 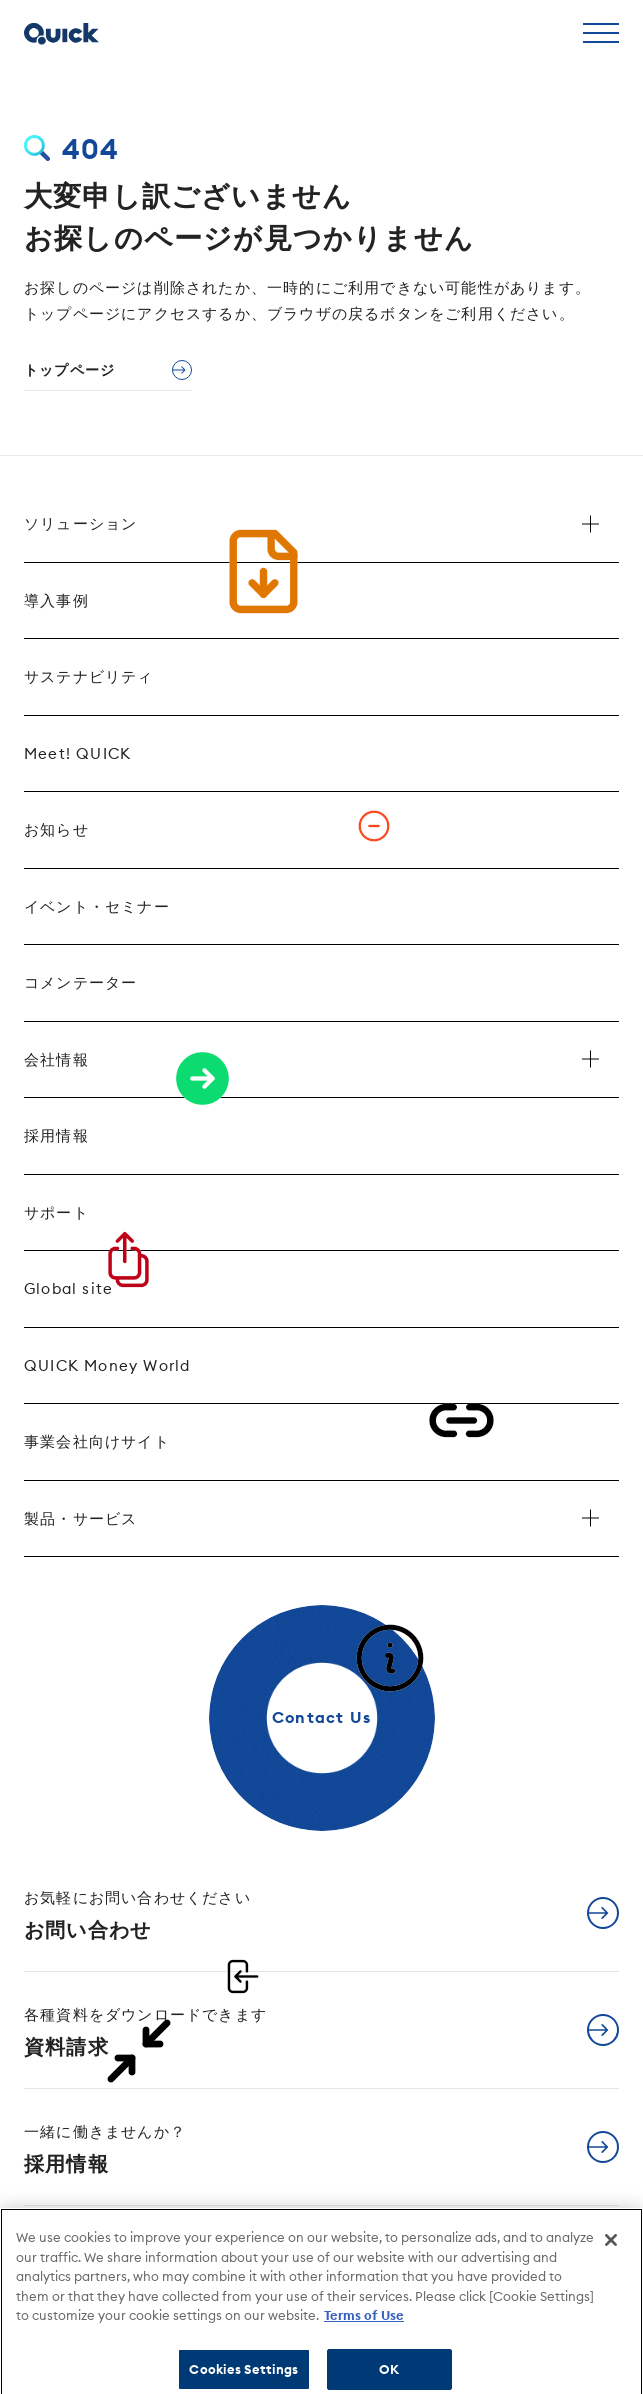 What do you see at coordinates (202, 1078) in the screenshot?
I see `proceed to the next step` at bounding box center [202, 1078].